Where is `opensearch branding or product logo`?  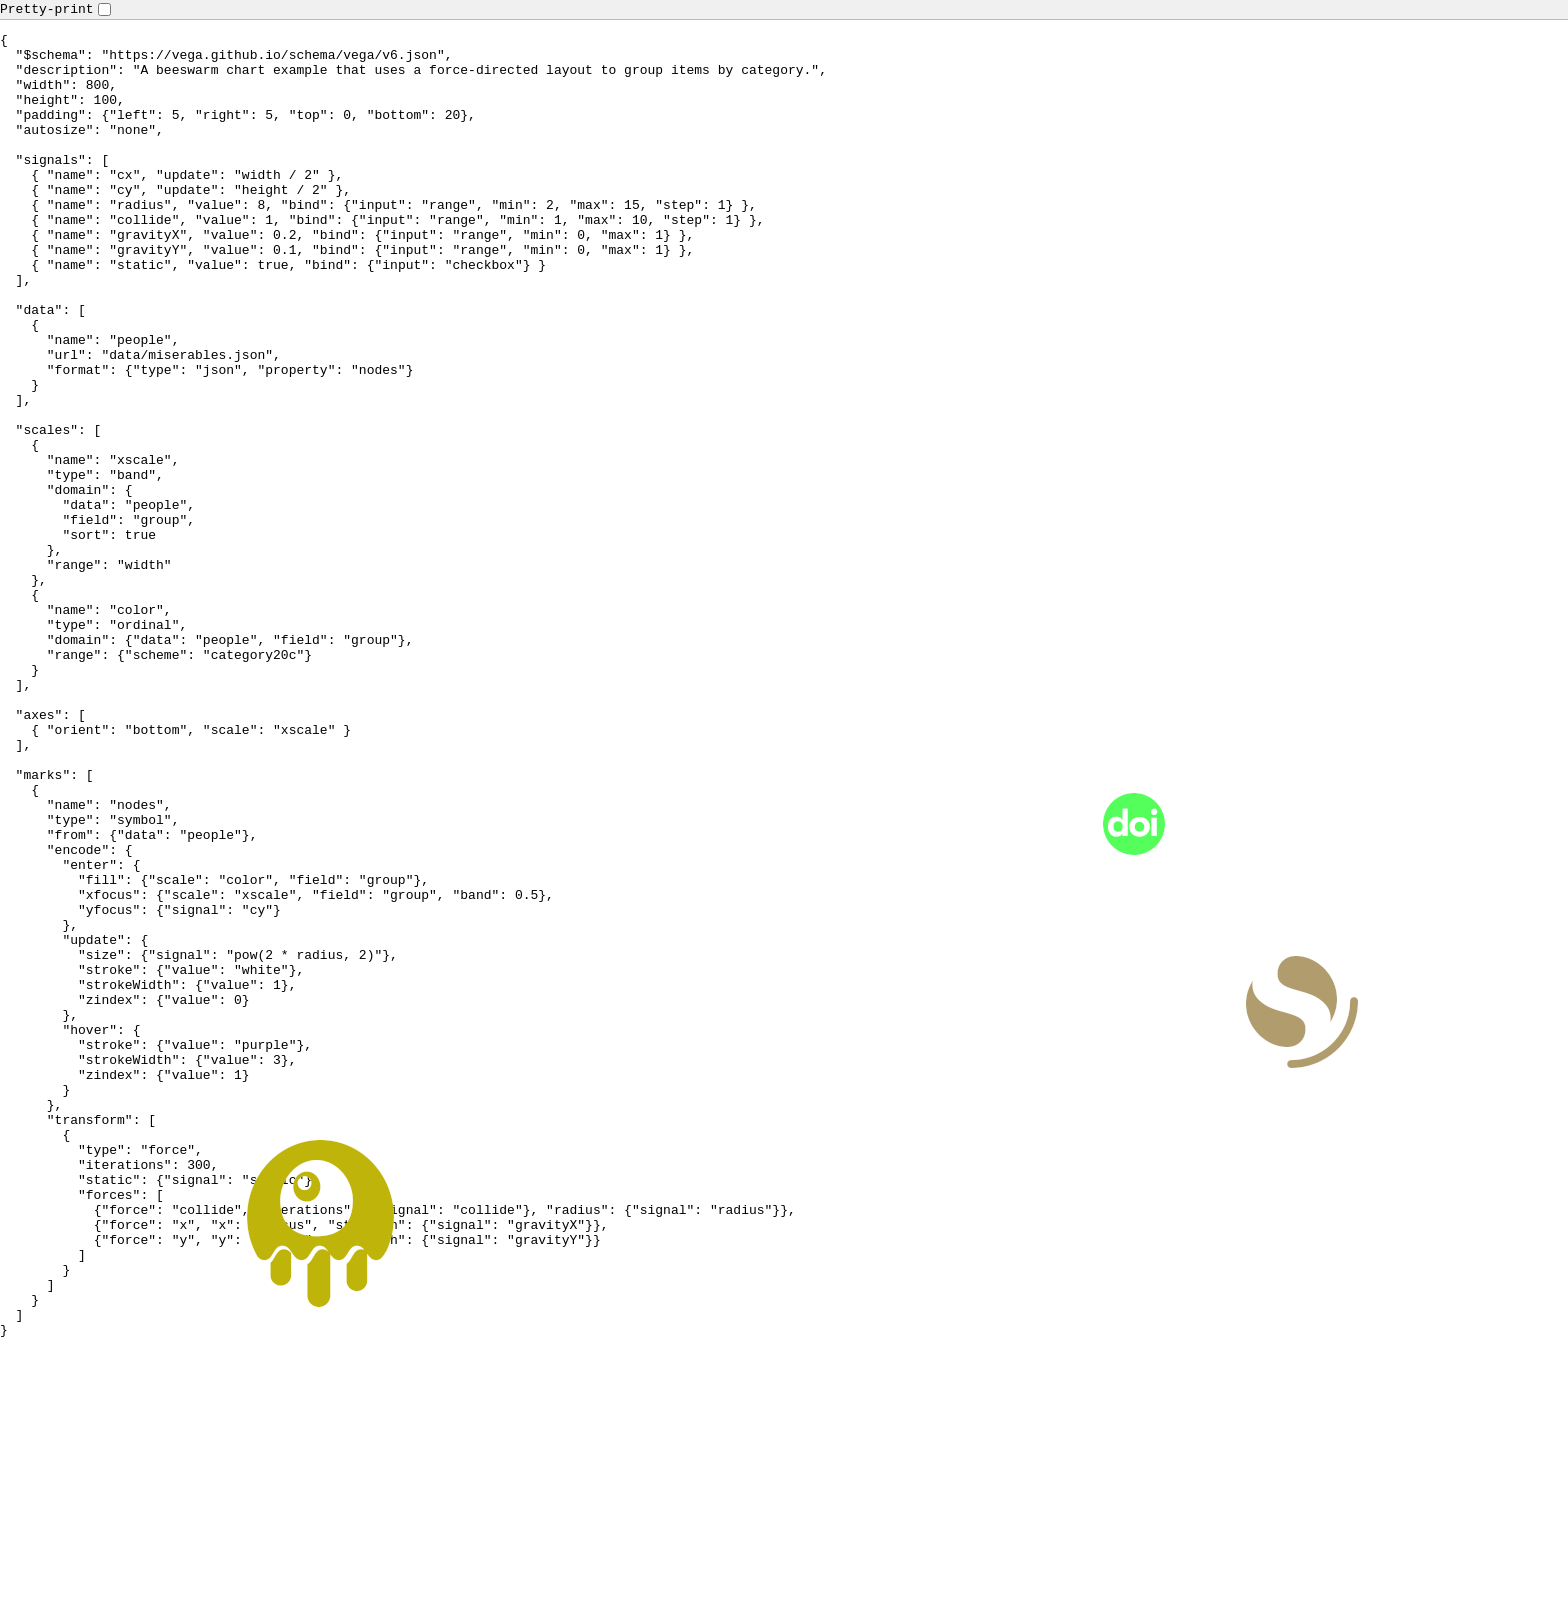
opensearch branding or product logo is located at coordinates (1302, 1012).